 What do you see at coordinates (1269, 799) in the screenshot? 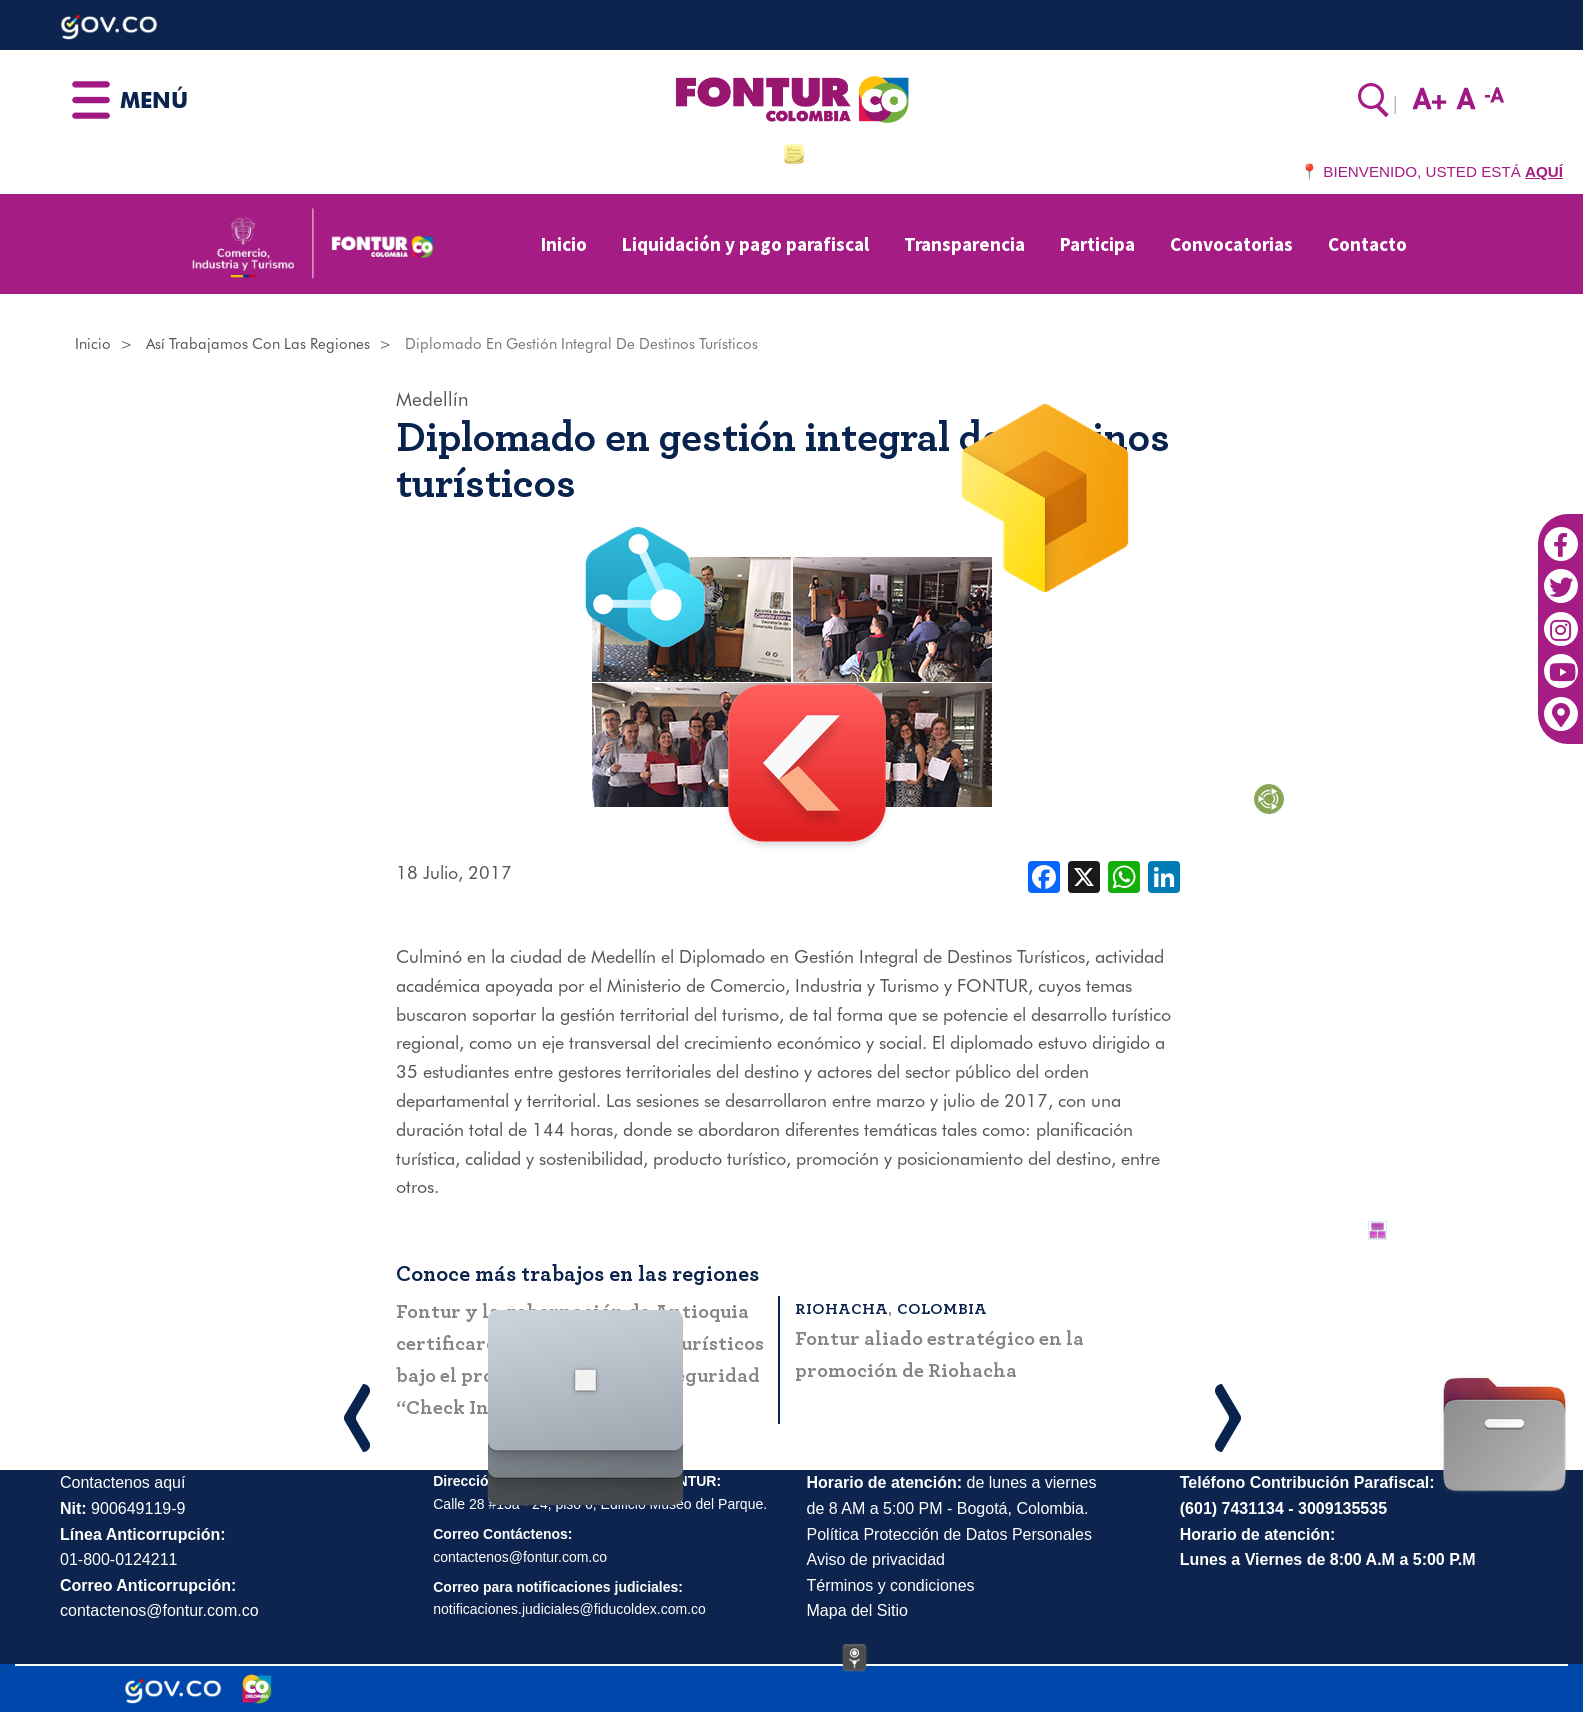
I see `ubuntu mate logo or branding indicator` at bounding box center [1269, 799].